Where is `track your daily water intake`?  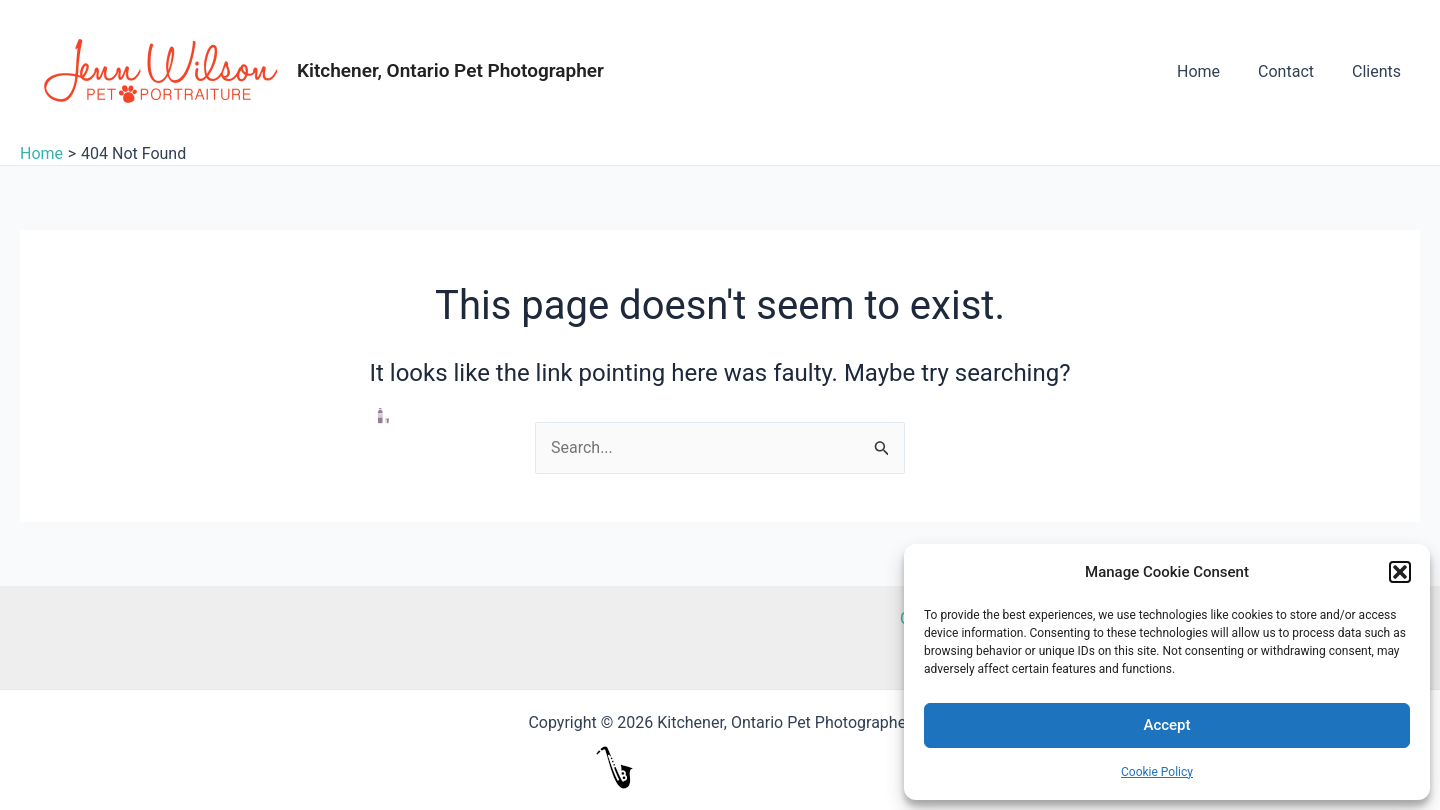 track your daily water intake is located at coordinates (383, 415).